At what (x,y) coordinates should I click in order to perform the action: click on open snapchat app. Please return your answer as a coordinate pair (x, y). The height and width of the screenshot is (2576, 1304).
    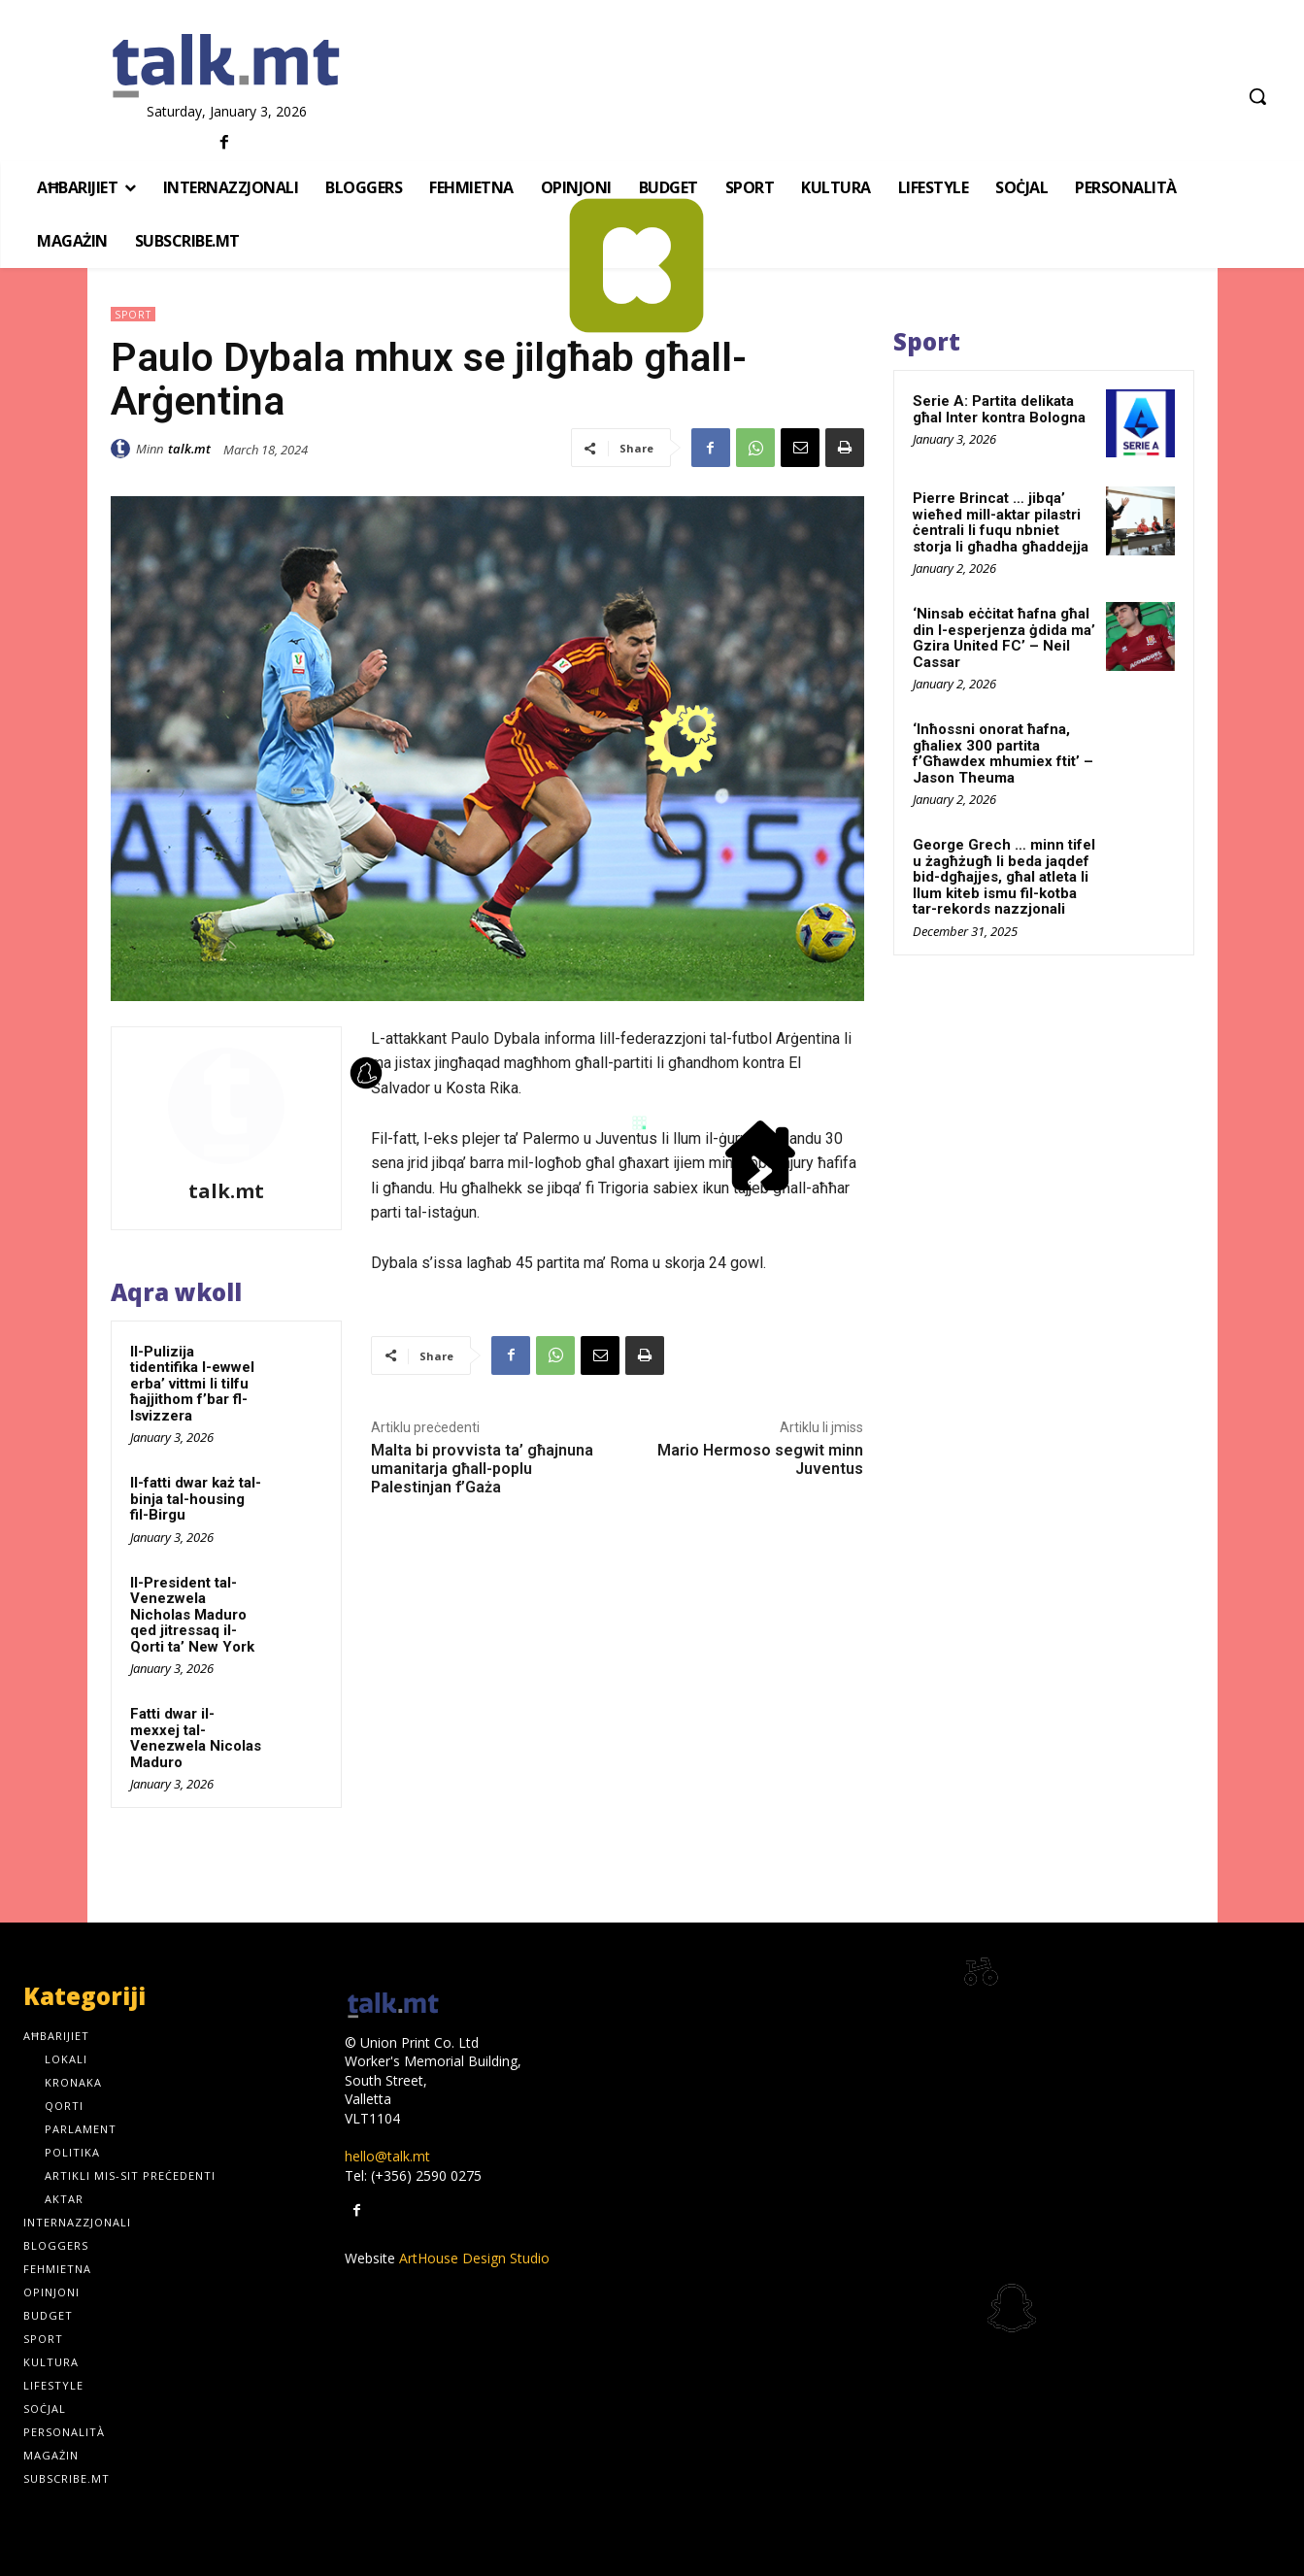
    Looking at the image, I should click on (1012, 2308).